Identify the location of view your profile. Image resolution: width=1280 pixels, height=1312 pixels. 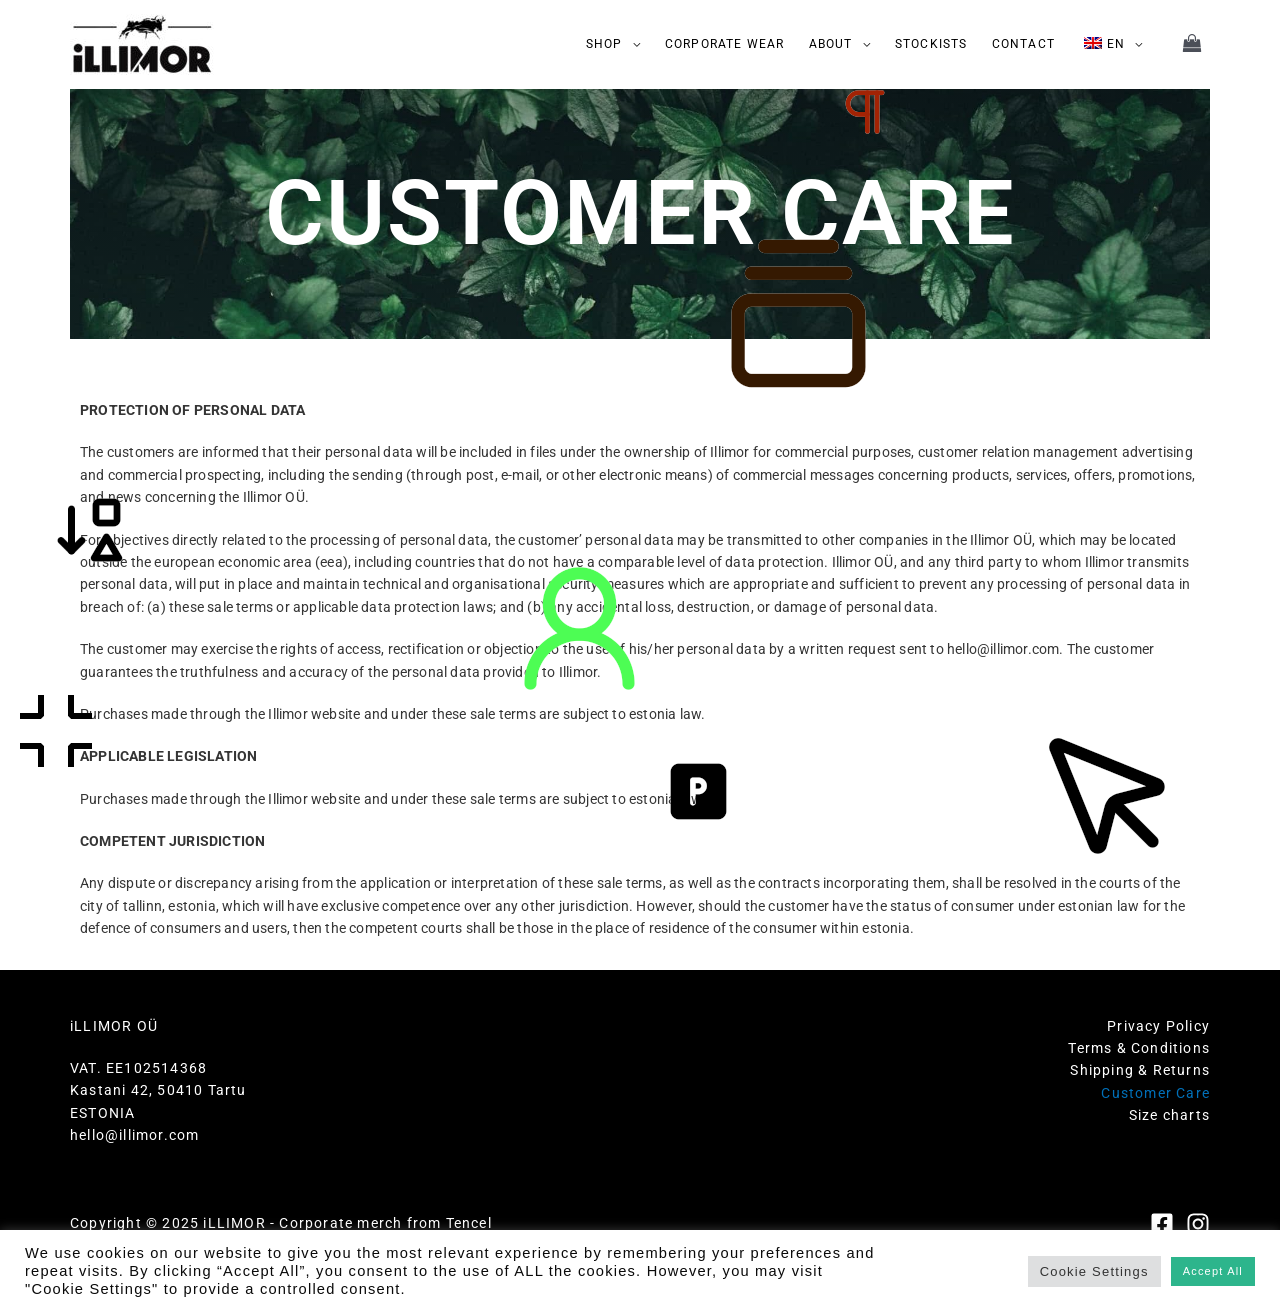
(579, 628).